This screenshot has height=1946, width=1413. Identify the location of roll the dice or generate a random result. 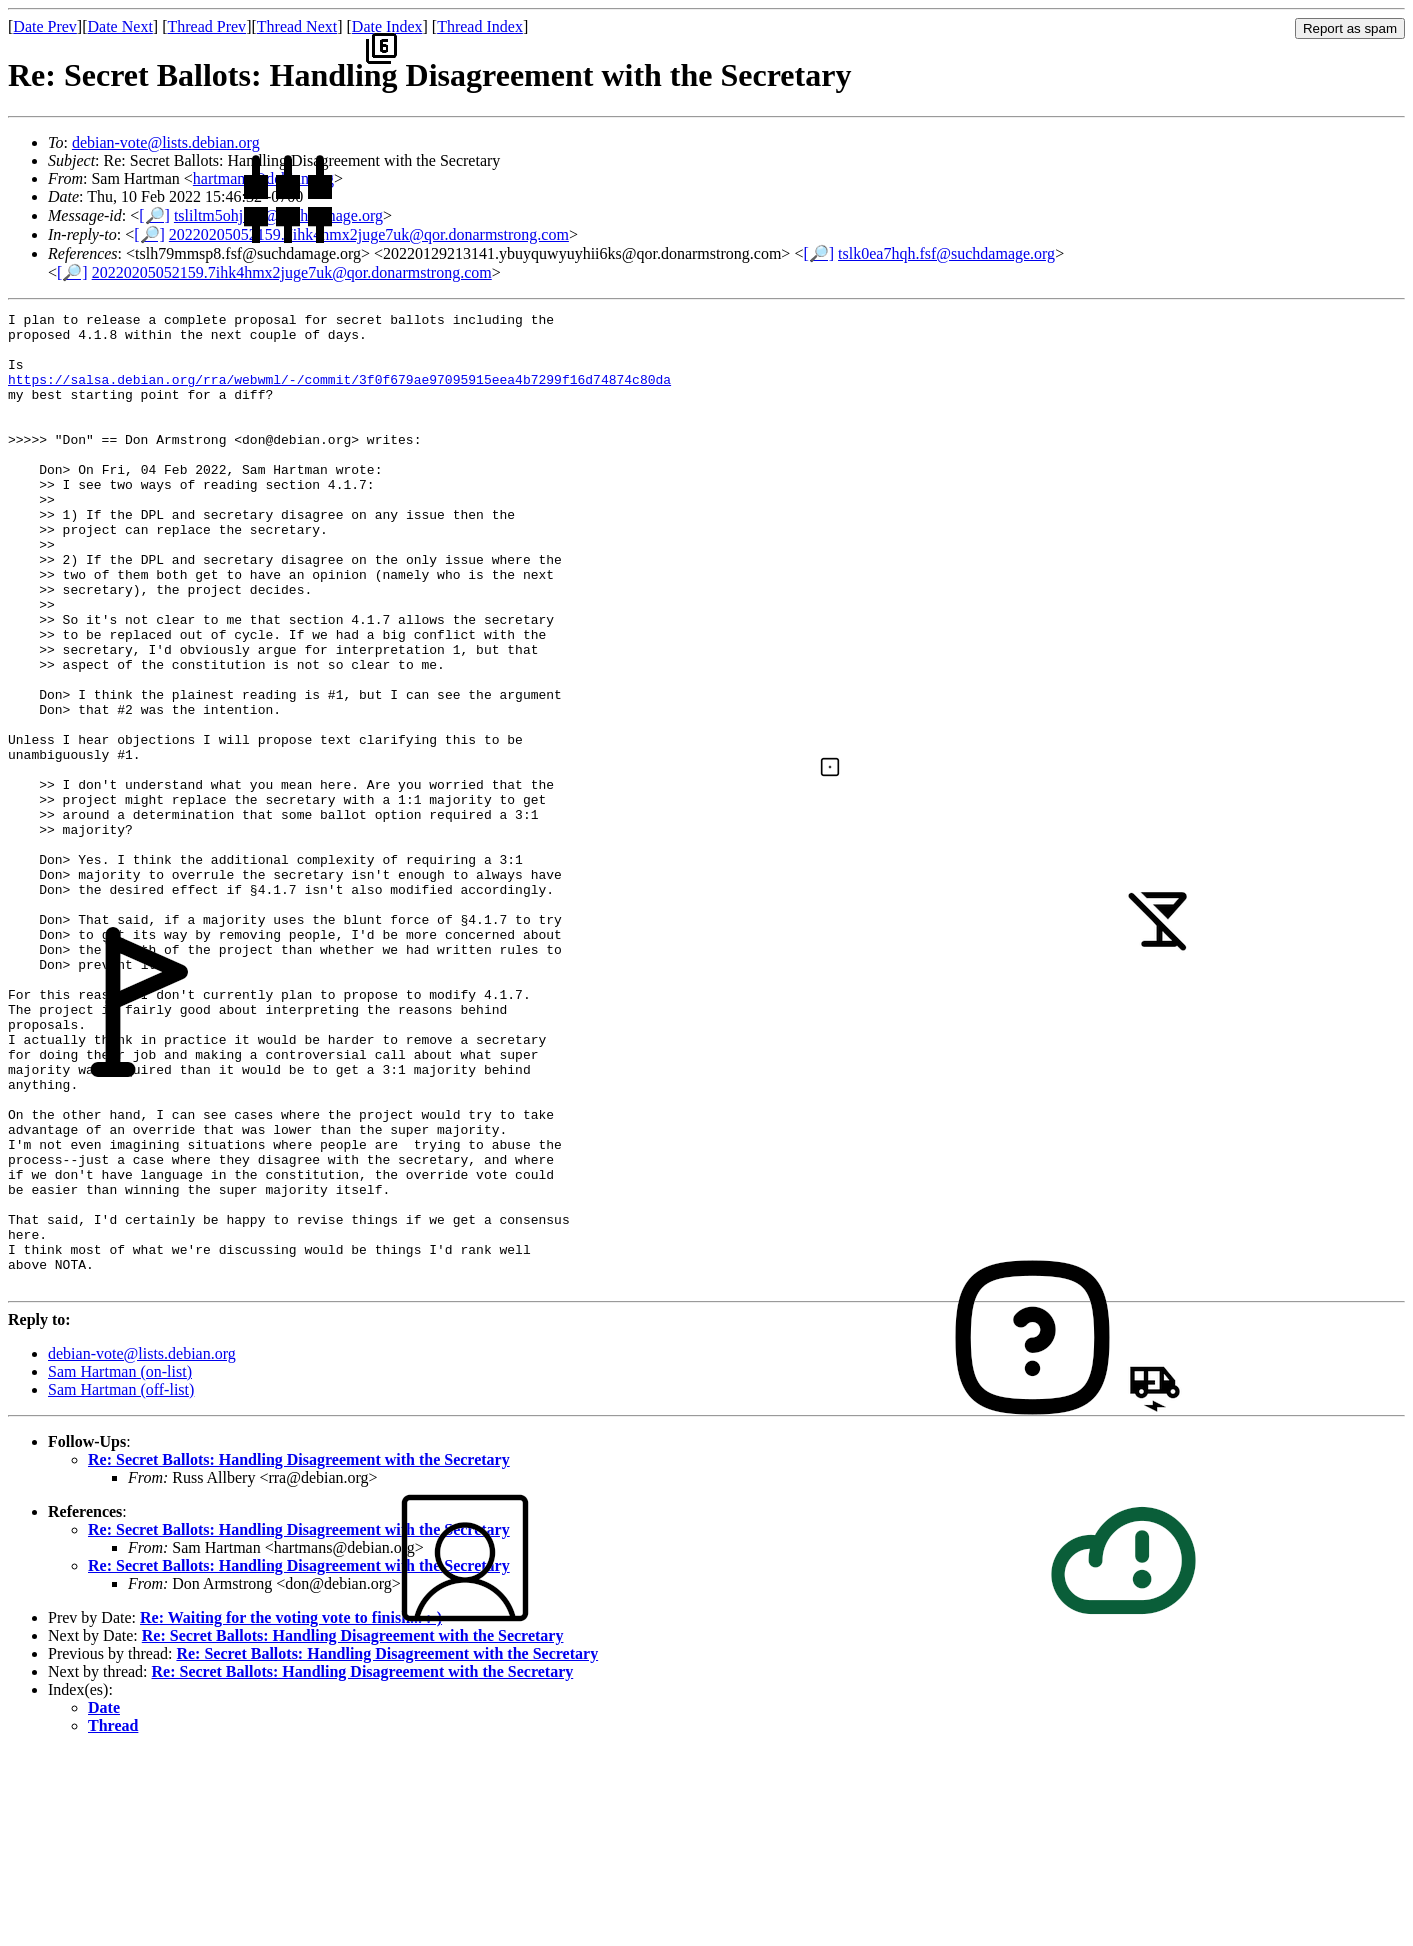
(830, 767).